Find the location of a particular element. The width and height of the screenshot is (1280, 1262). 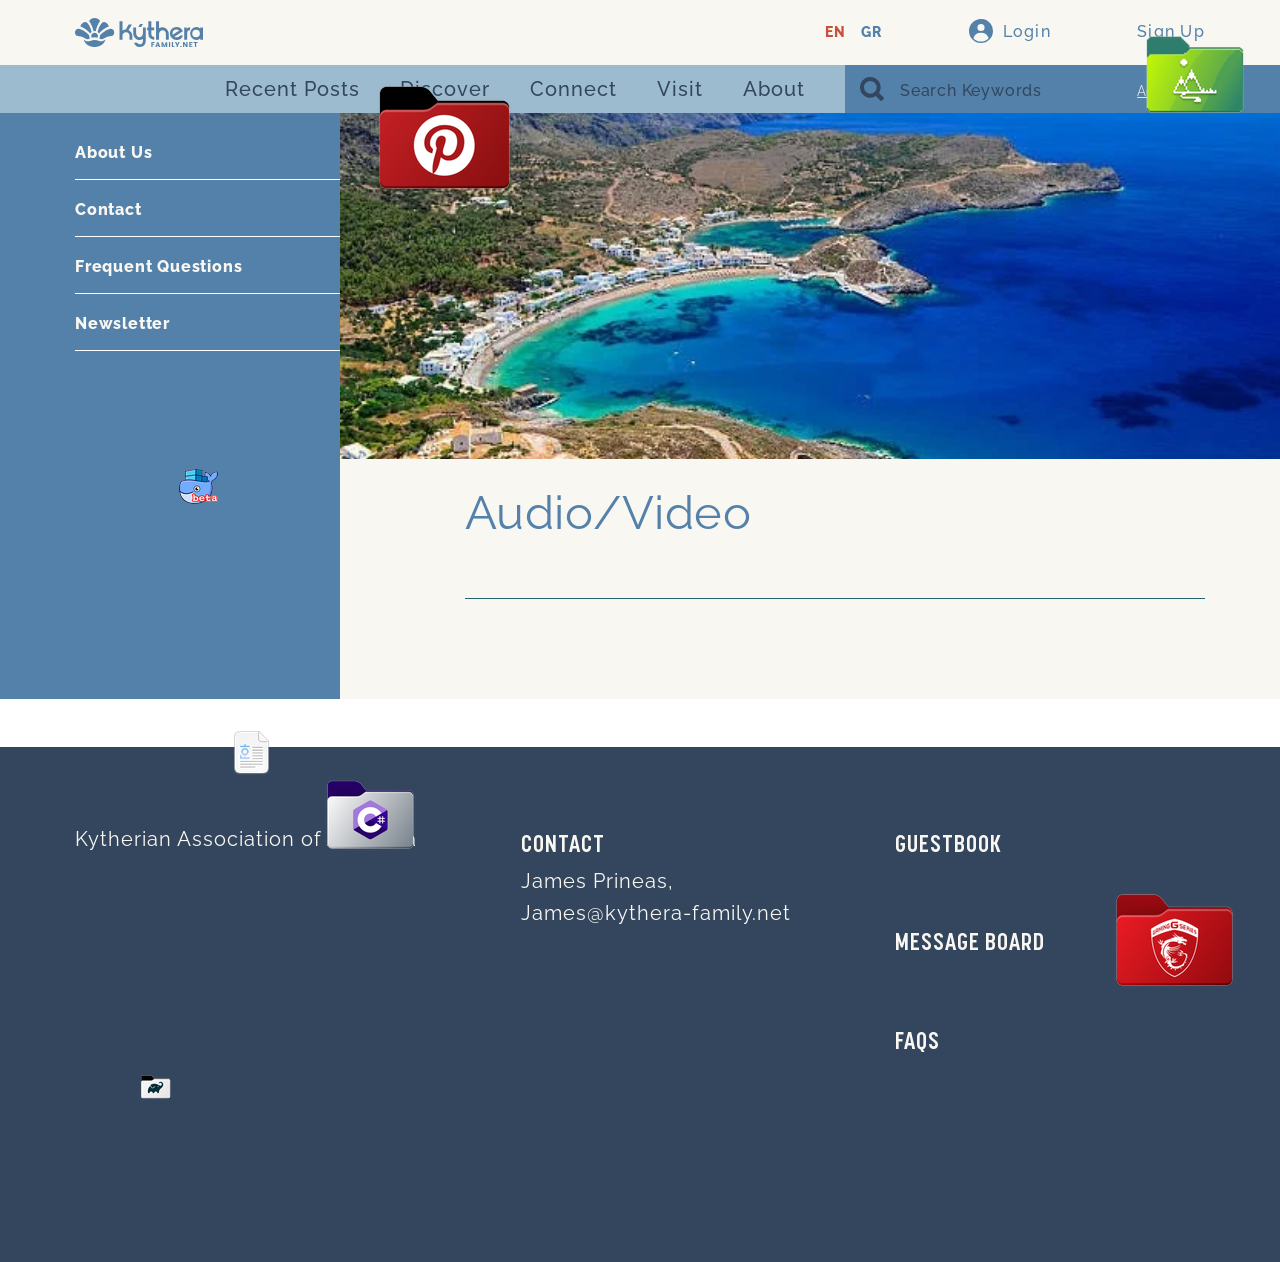

open a Hangul Word Processor (.hwp) document is located at coordinates (251, 752).